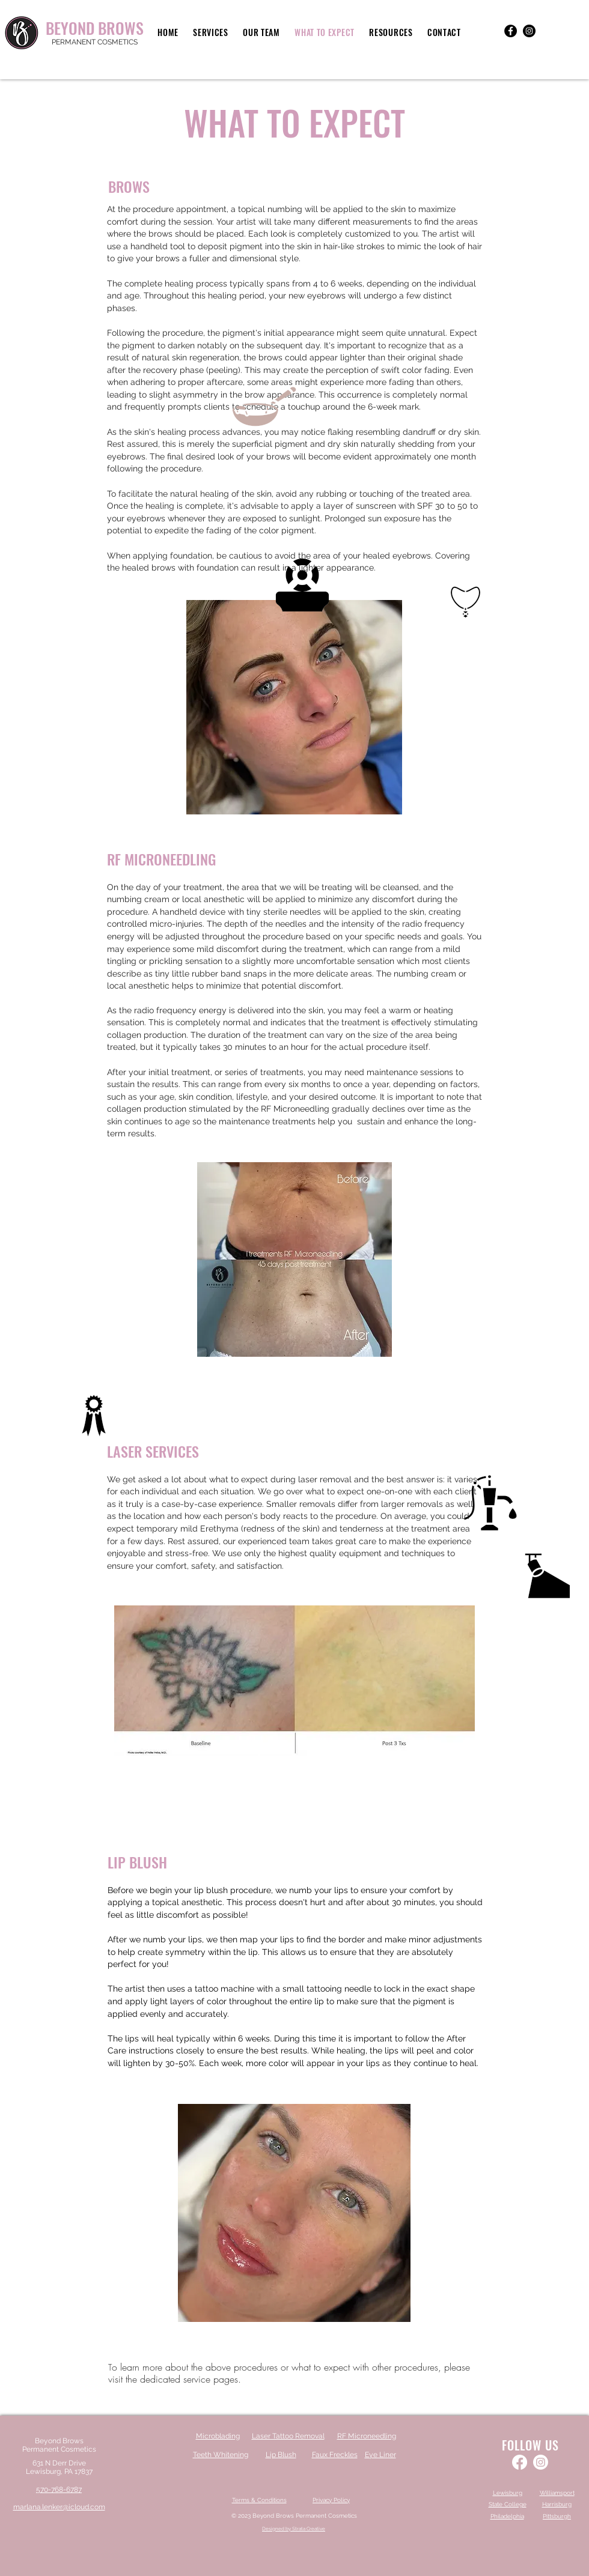 Image resolution: width=589 pixels, height=2576 pixels. What do you see at coordinates (548, 1576) in the screenshot?
I see `adjust stage or spotlight settings` at bounding box center [548, 1576].